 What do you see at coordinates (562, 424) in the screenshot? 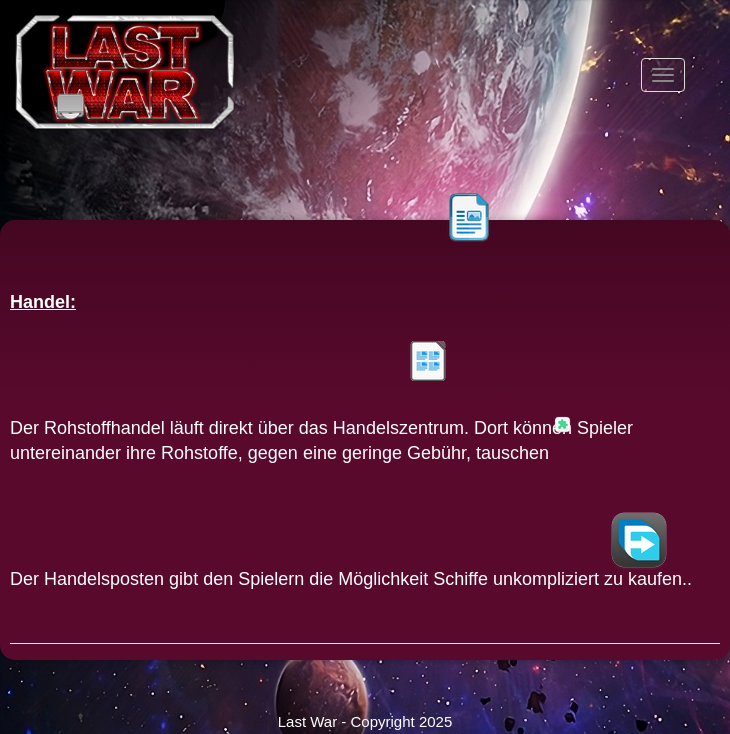
I see `open palapeli puzzle game` at bounding box center [562, 424].